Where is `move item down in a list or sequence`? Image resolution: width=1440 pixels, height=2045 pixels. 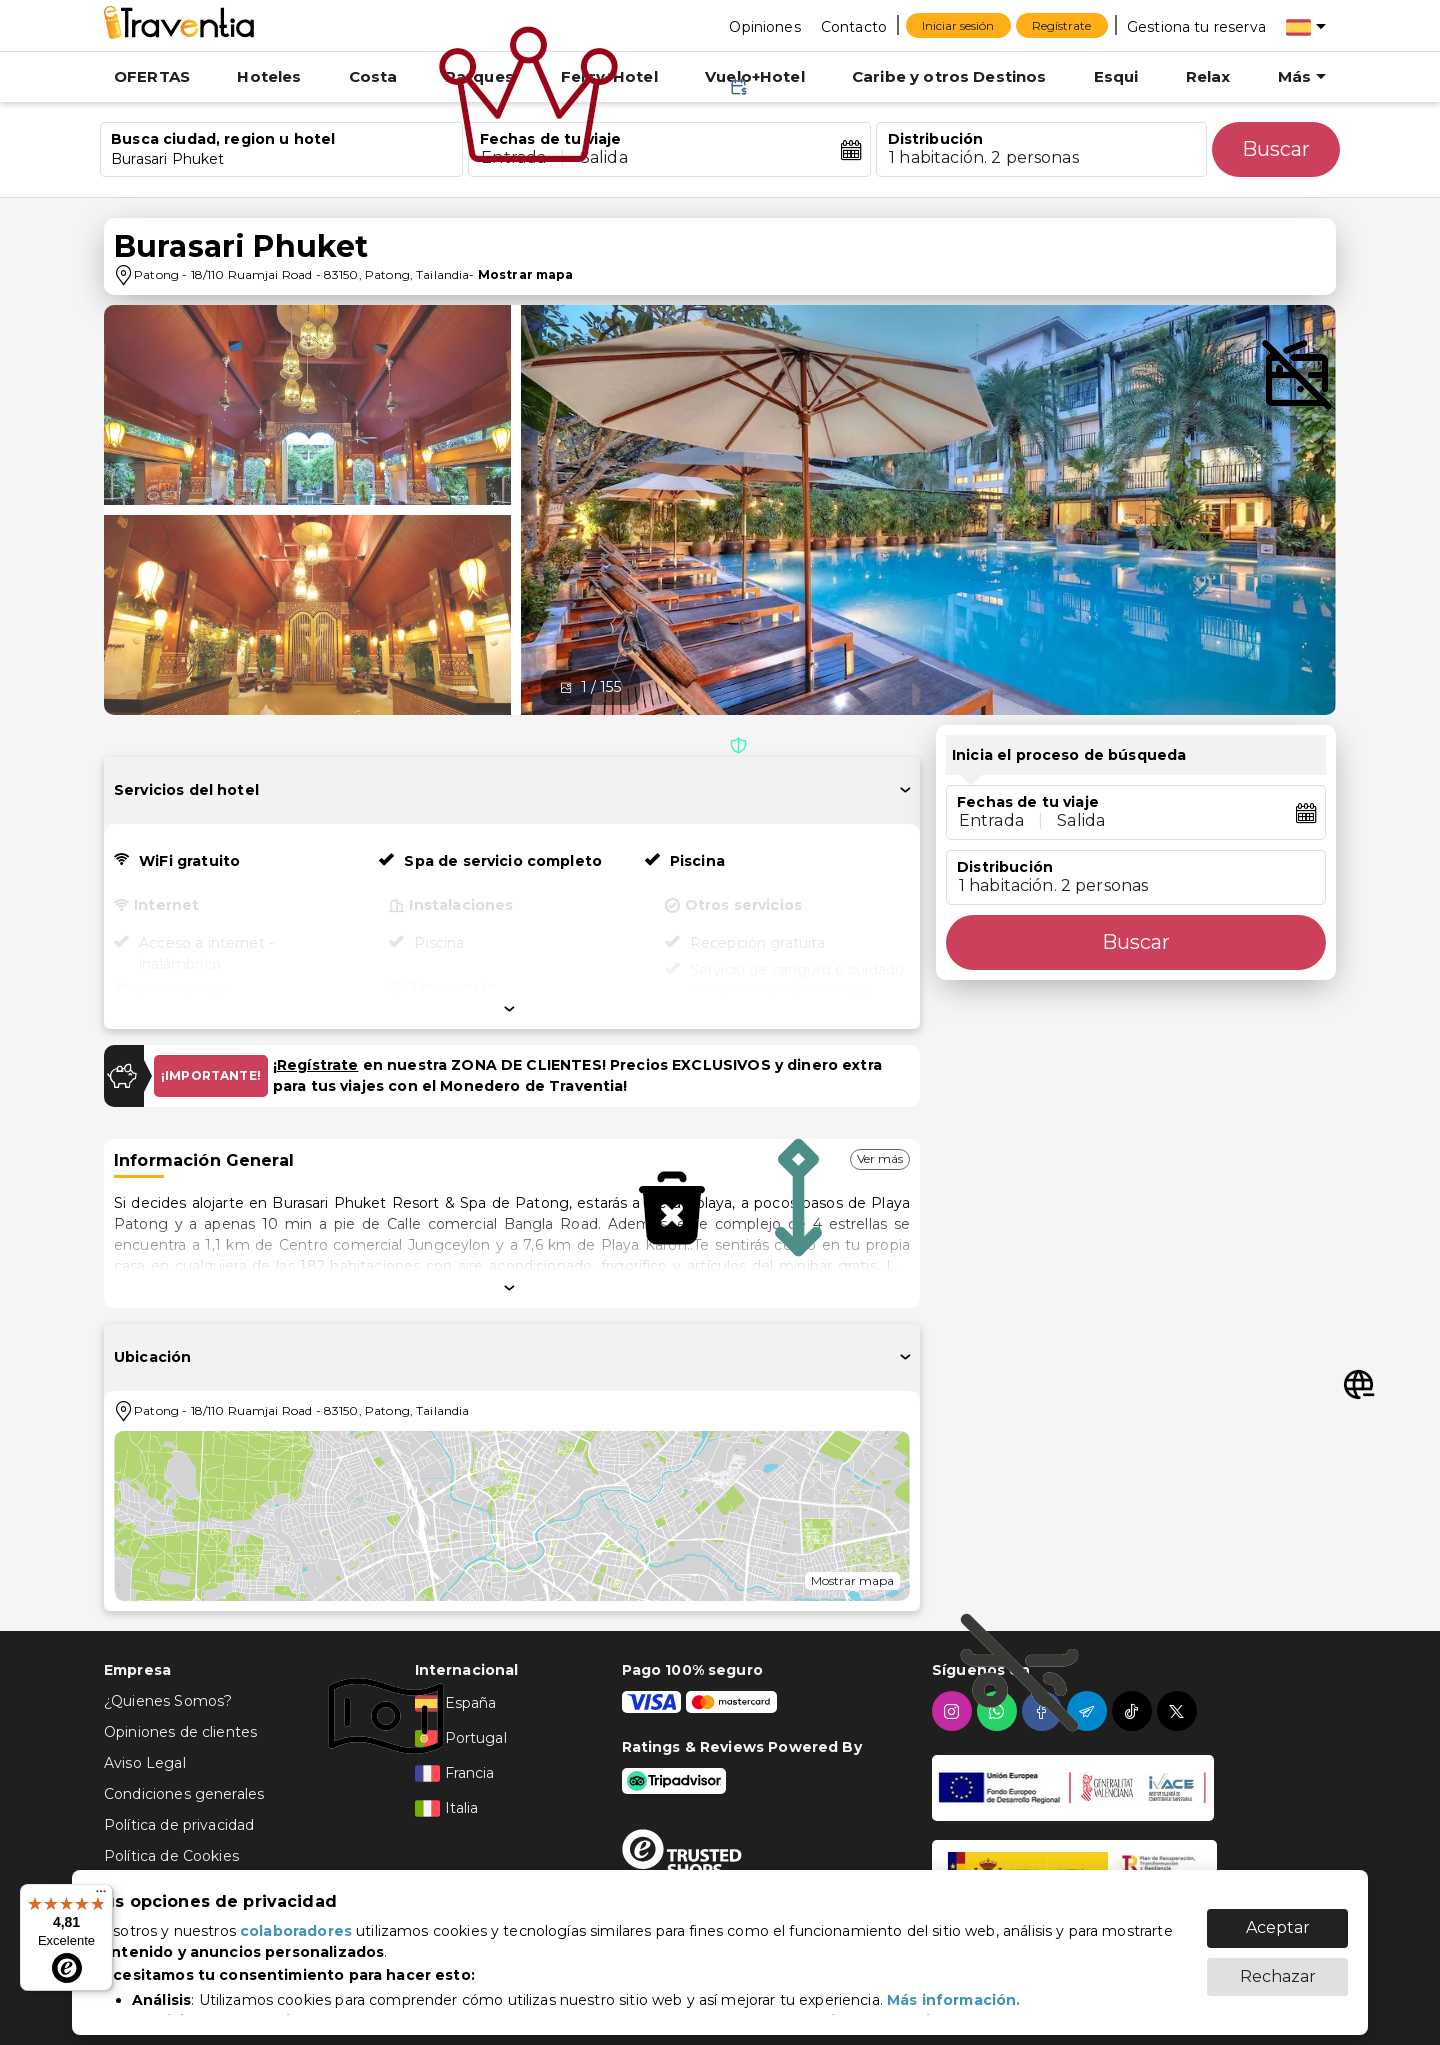
move item down in a list or sequence is located at coordinates (798, 1197).